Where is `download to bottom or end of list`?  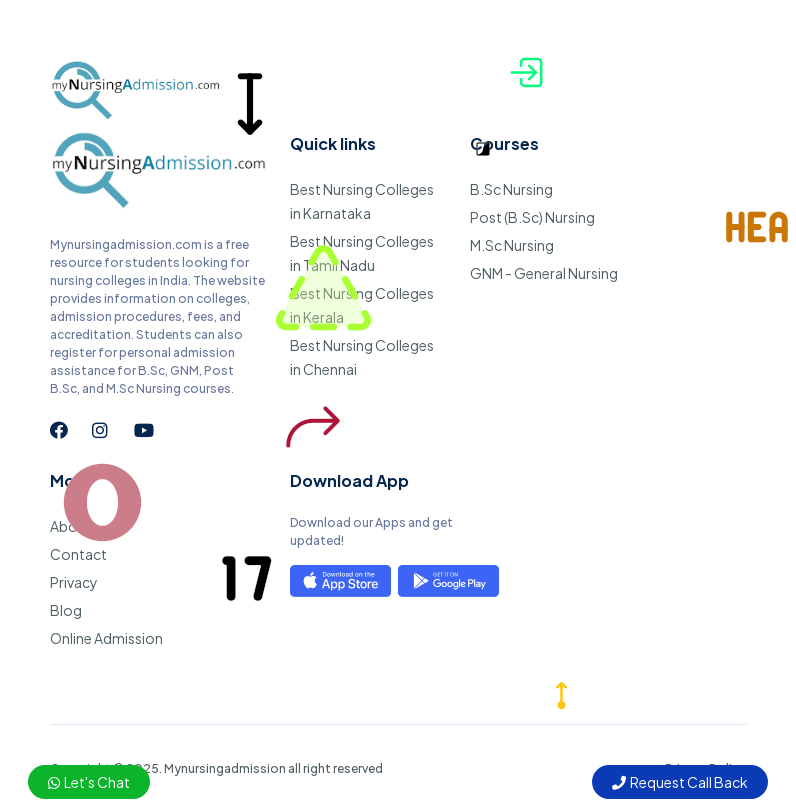
download to bottom or end of list is located at coordinates (250, 104).